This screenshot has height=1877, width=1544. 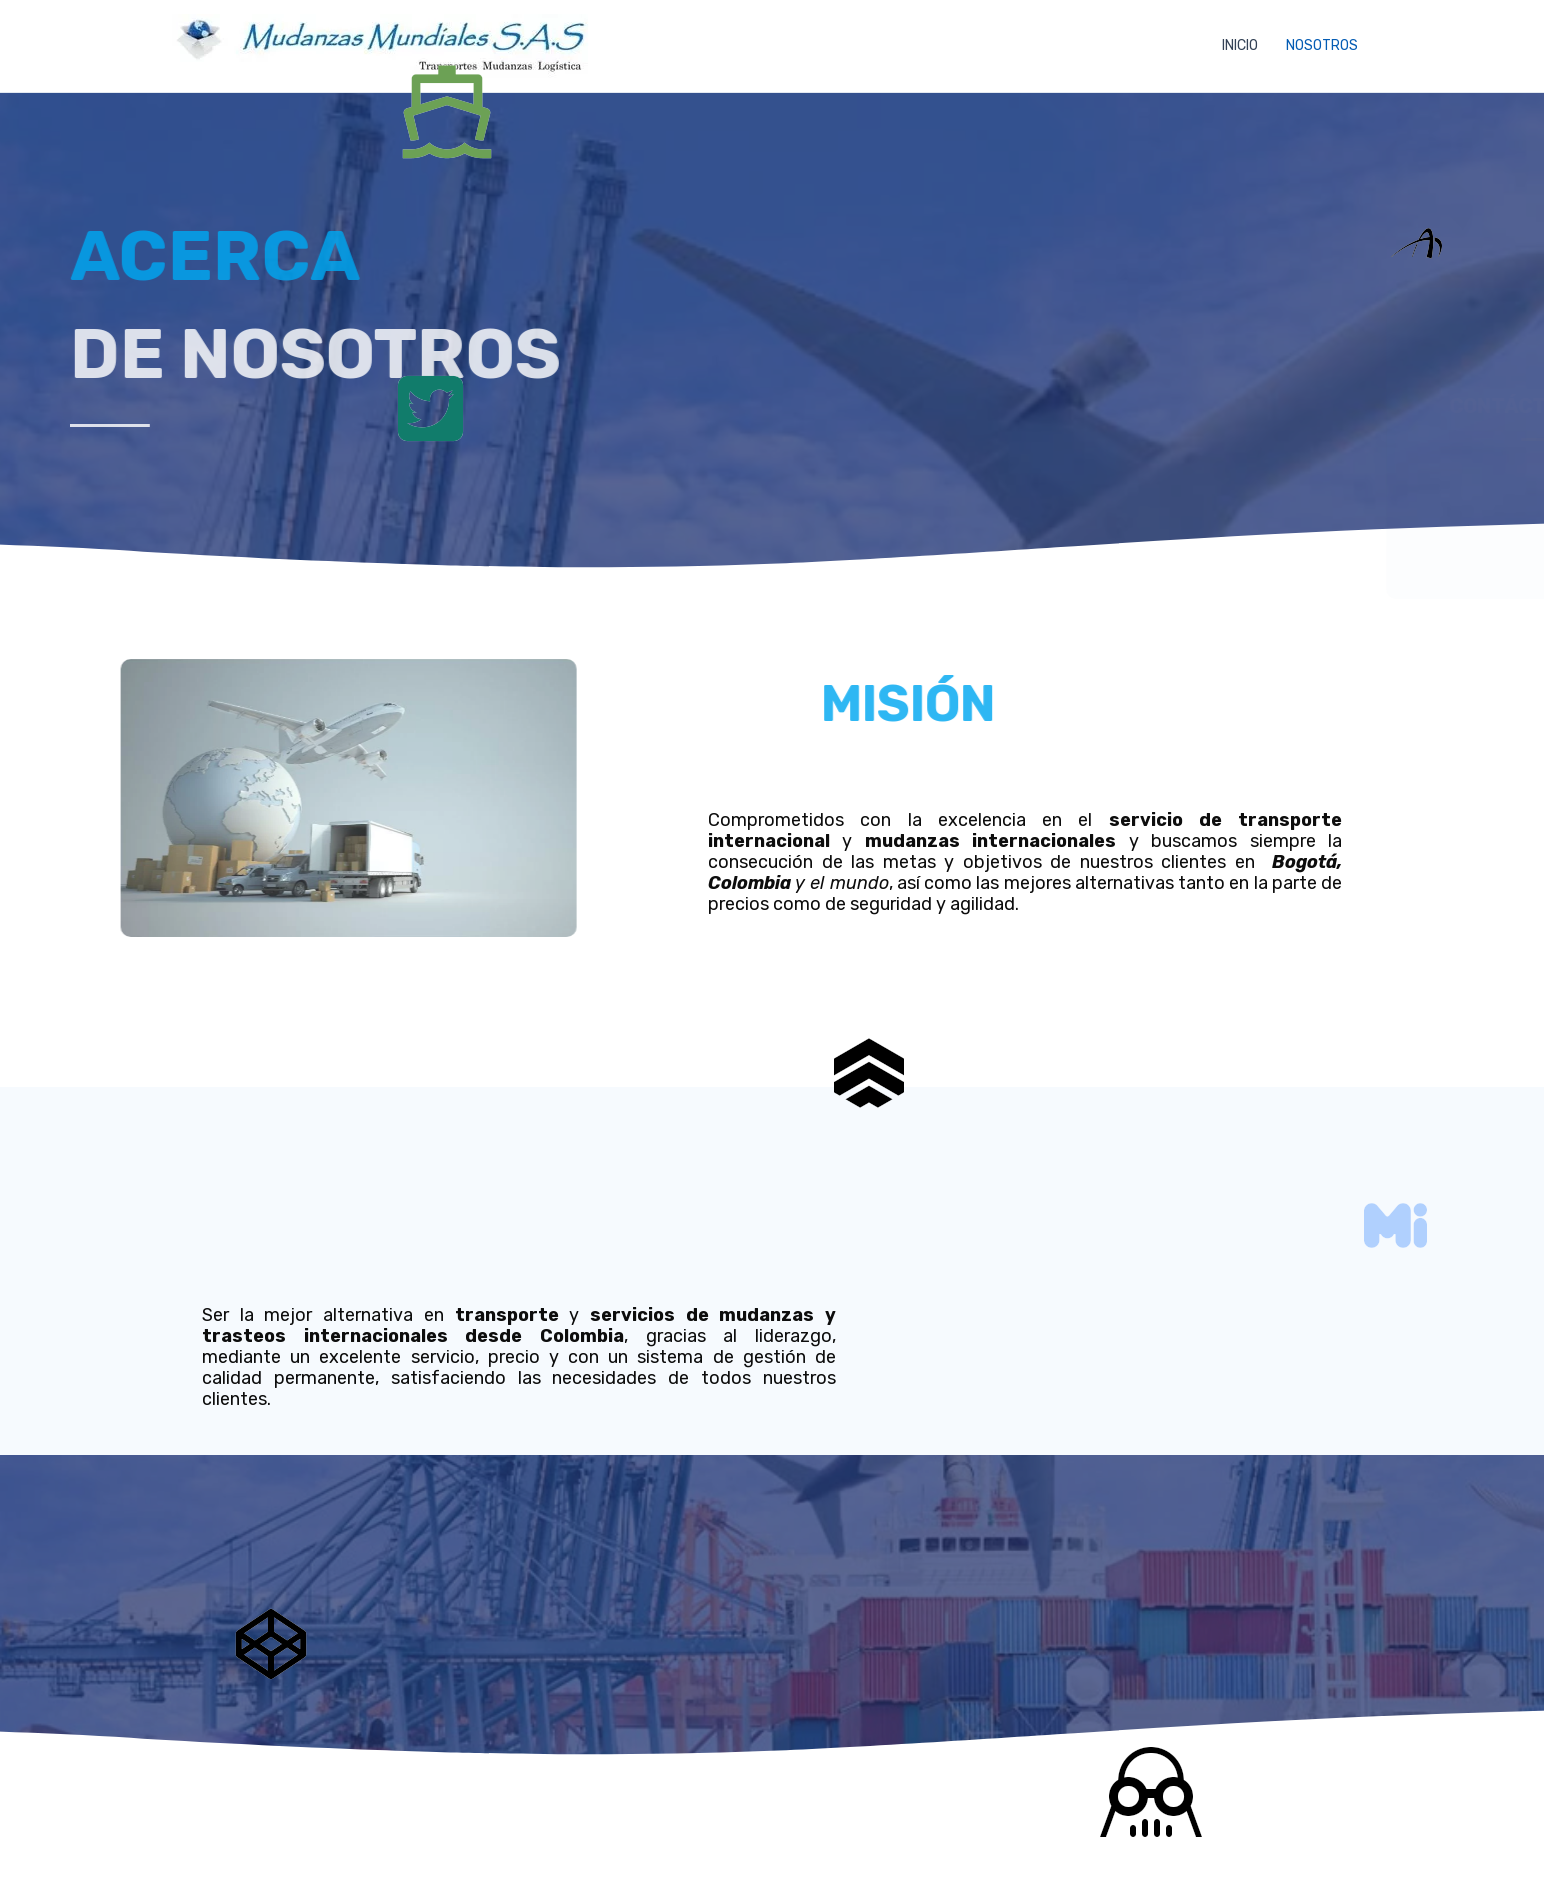 I want to click on share to Twitter, so click(x=430, y=408).